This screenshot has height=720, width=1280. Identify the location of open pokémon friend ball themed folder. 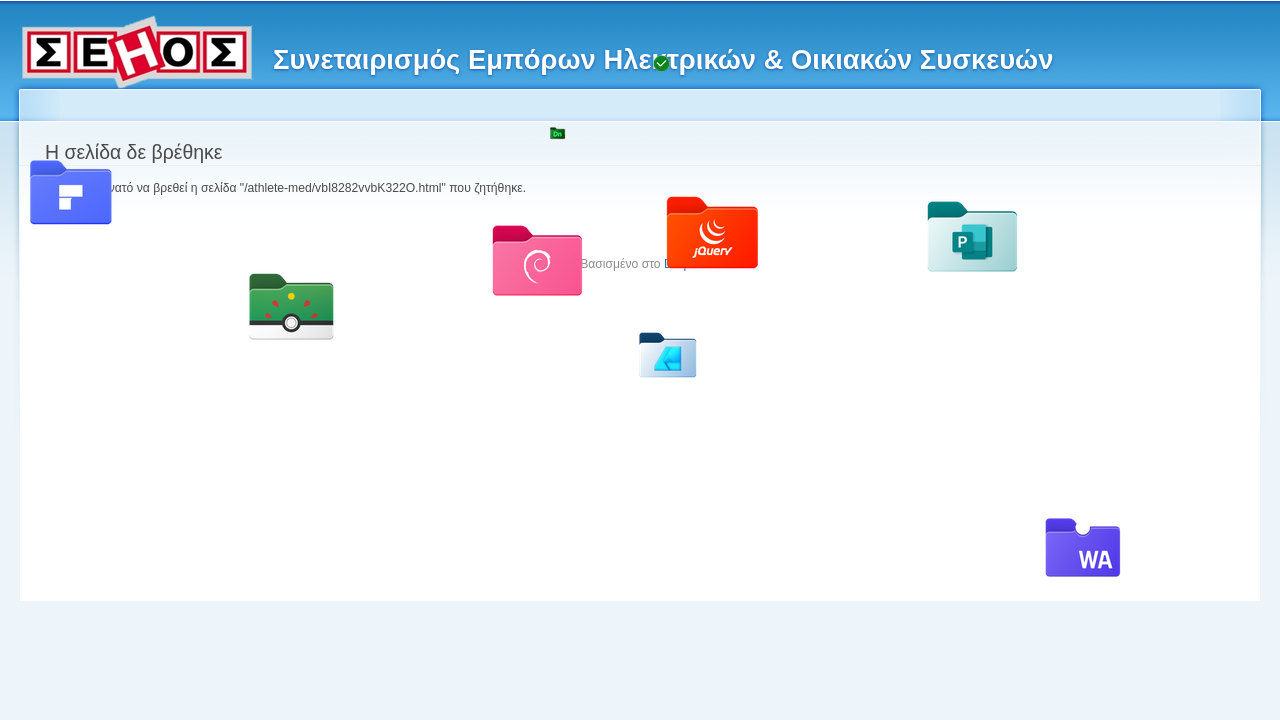
(291, 309).